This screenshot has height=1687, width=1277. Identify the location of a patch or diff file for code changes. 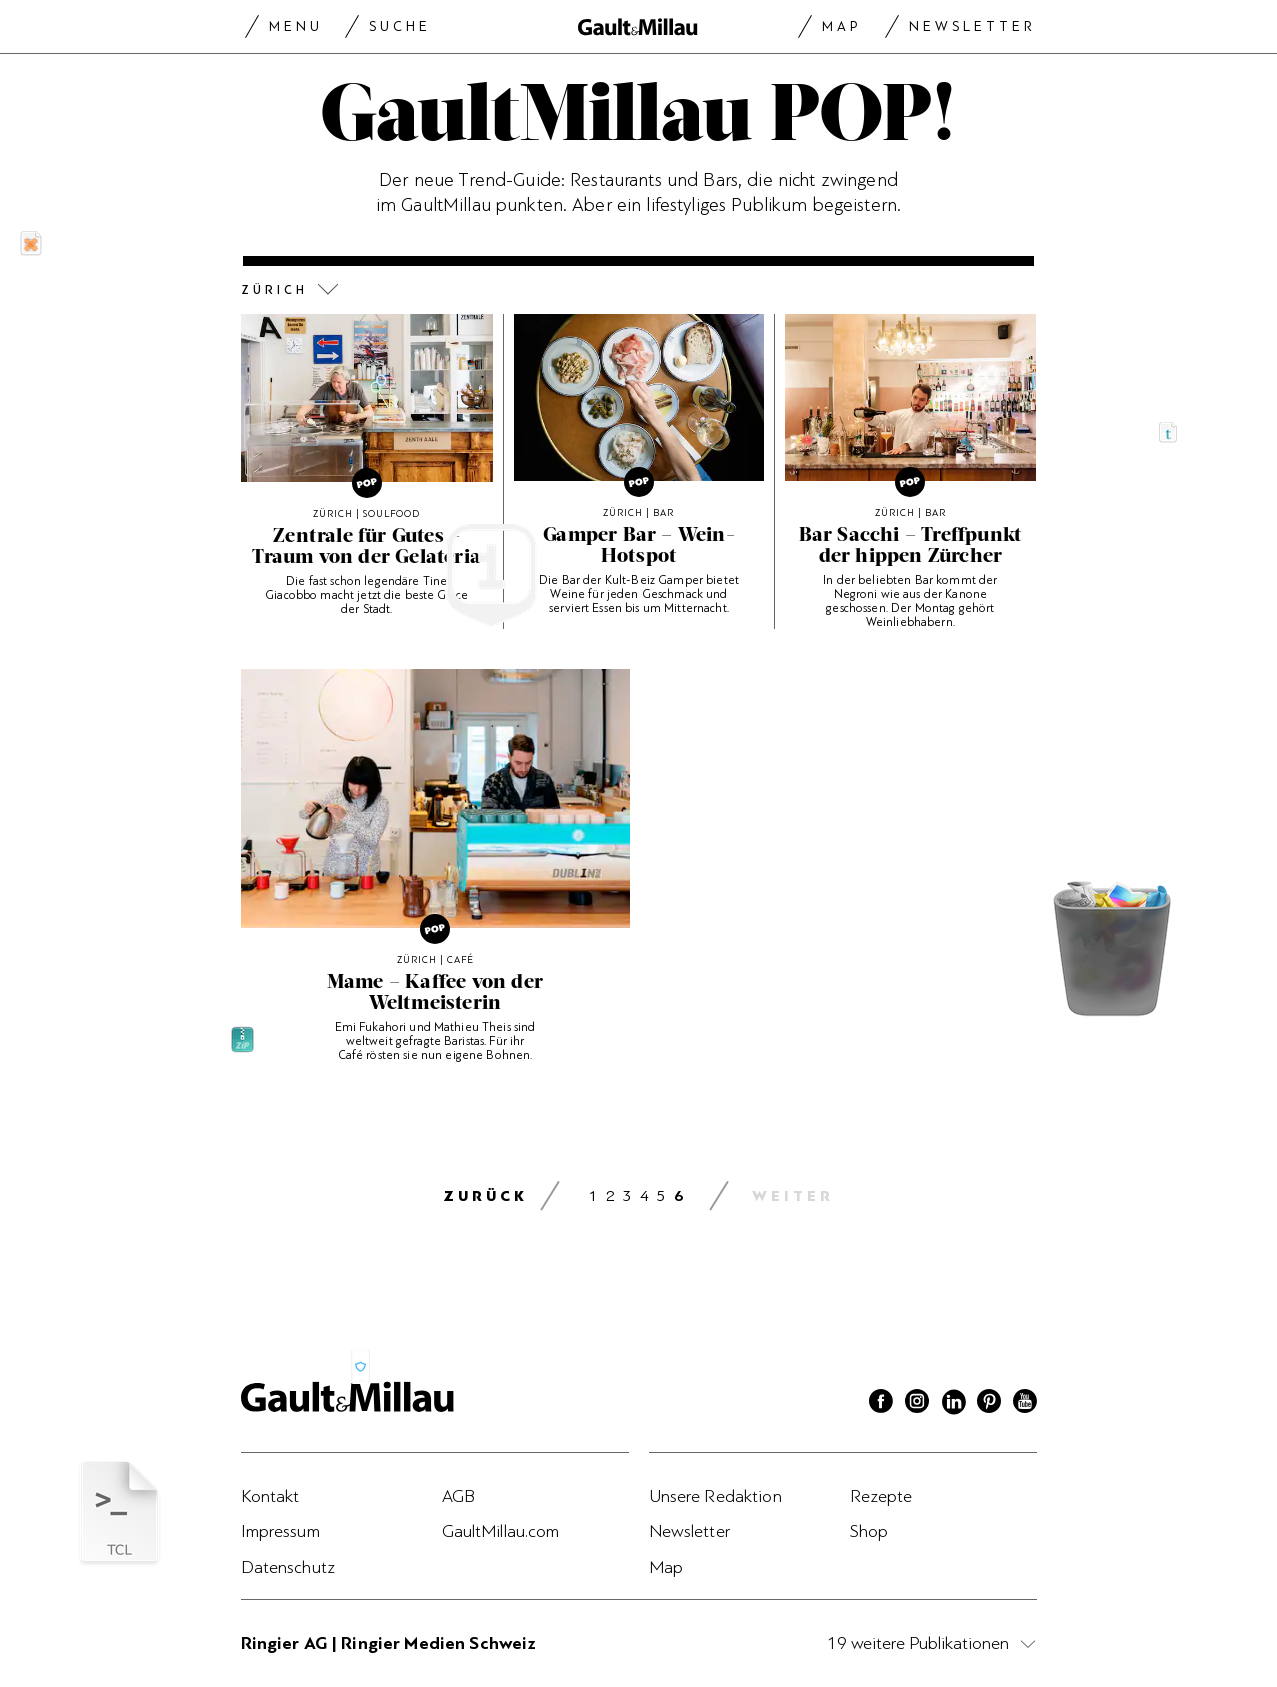
(31, 243).